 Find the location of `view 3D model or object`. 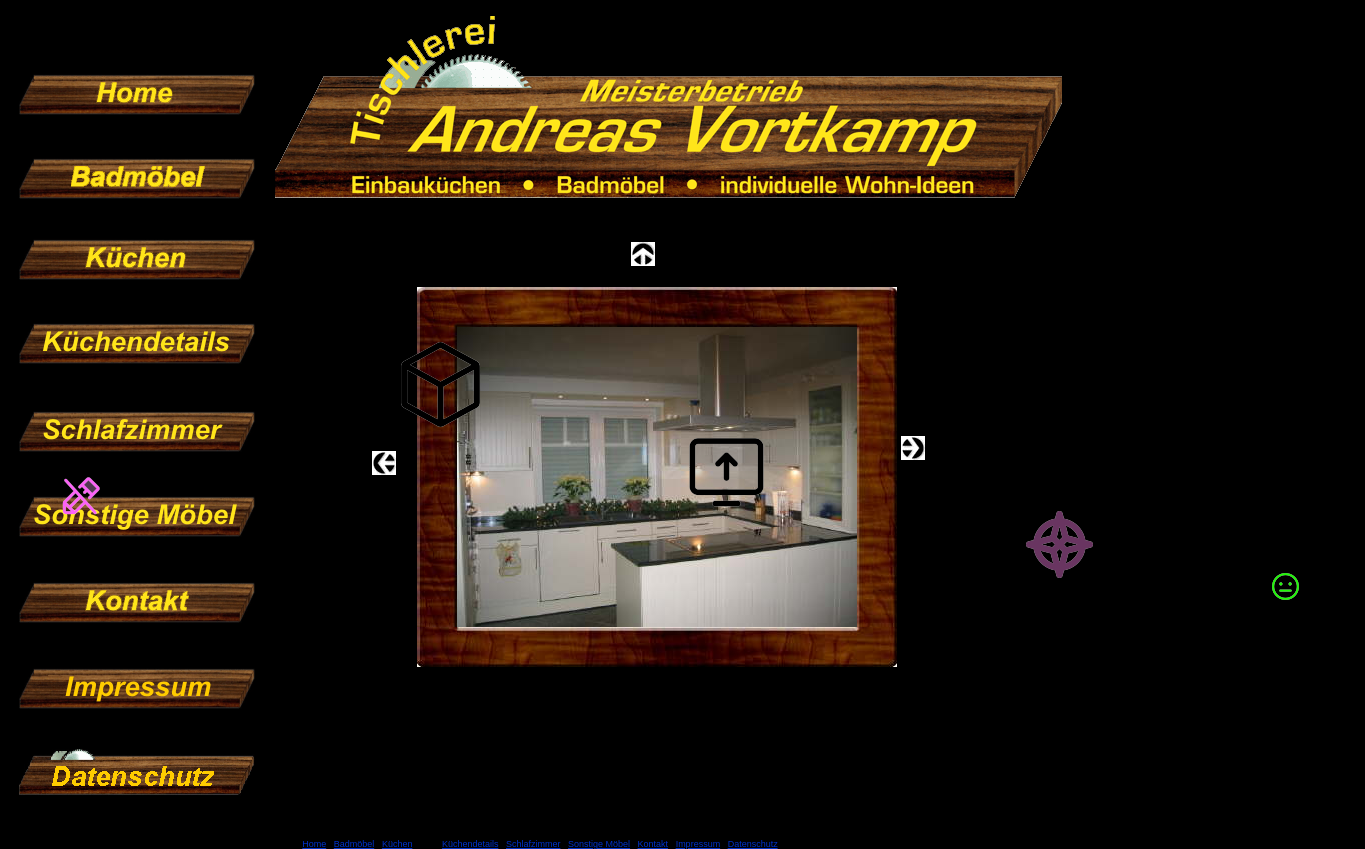

view 3D model or object is located at coordinates (440, 384).